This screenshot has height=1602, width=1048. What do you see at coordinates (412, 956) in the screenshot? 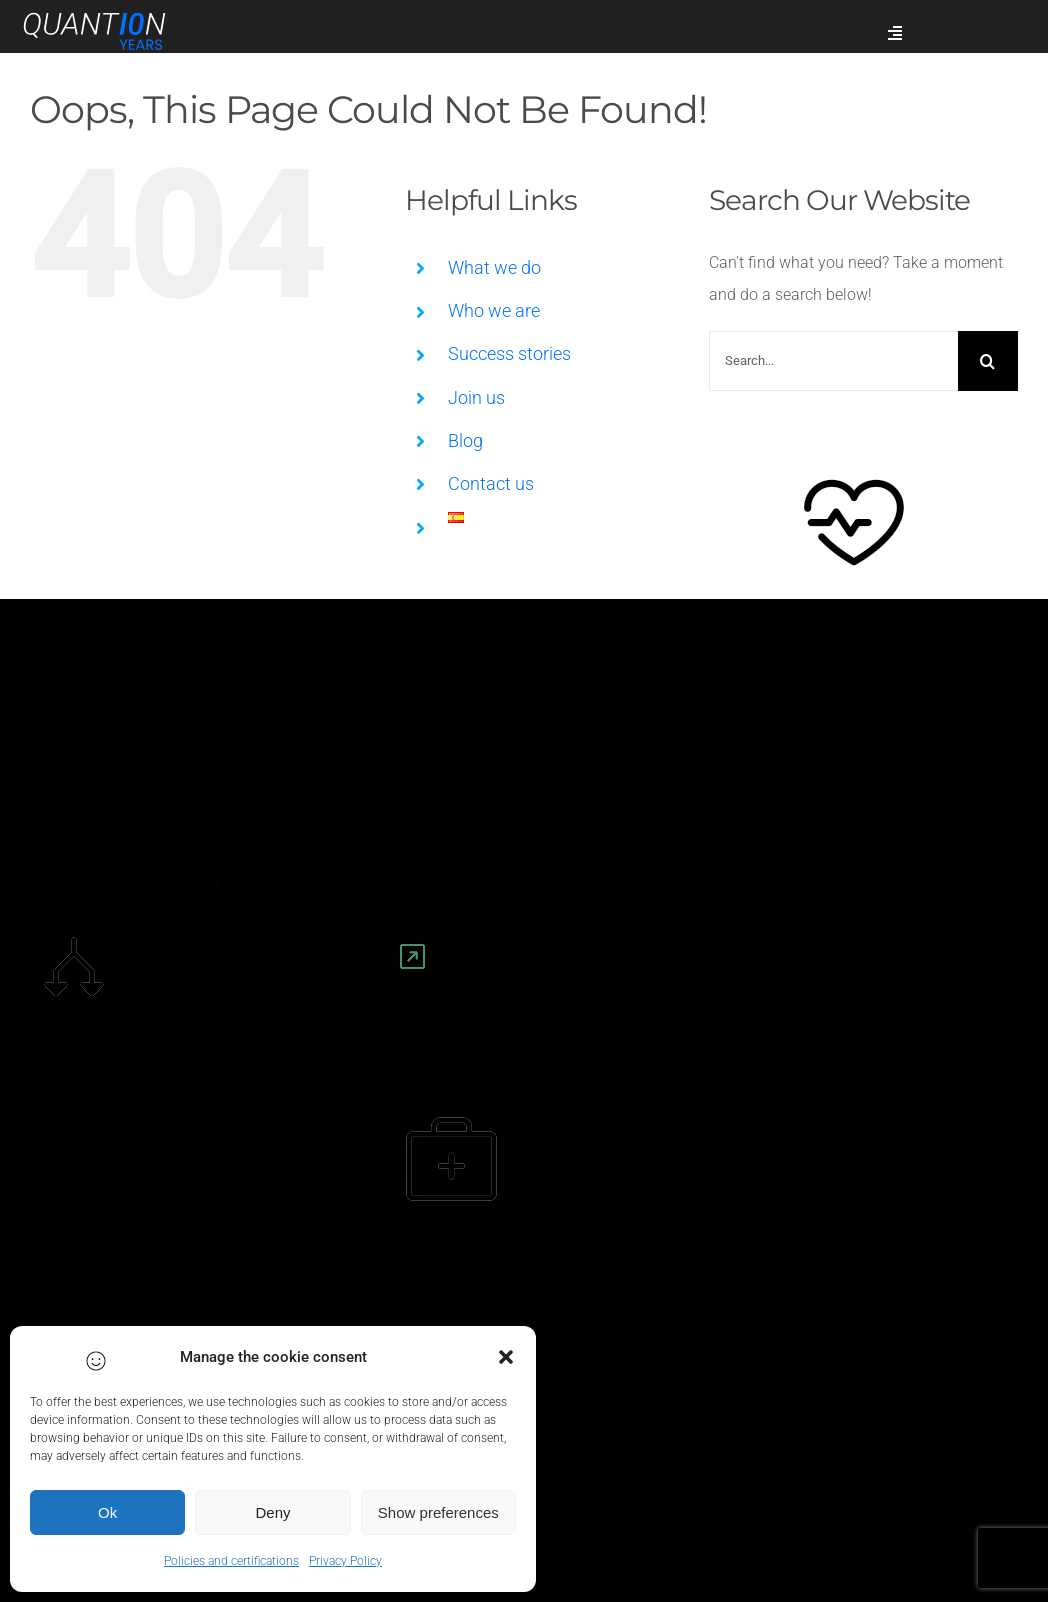
I see `open link in new window` at bounding box center [412, 956].